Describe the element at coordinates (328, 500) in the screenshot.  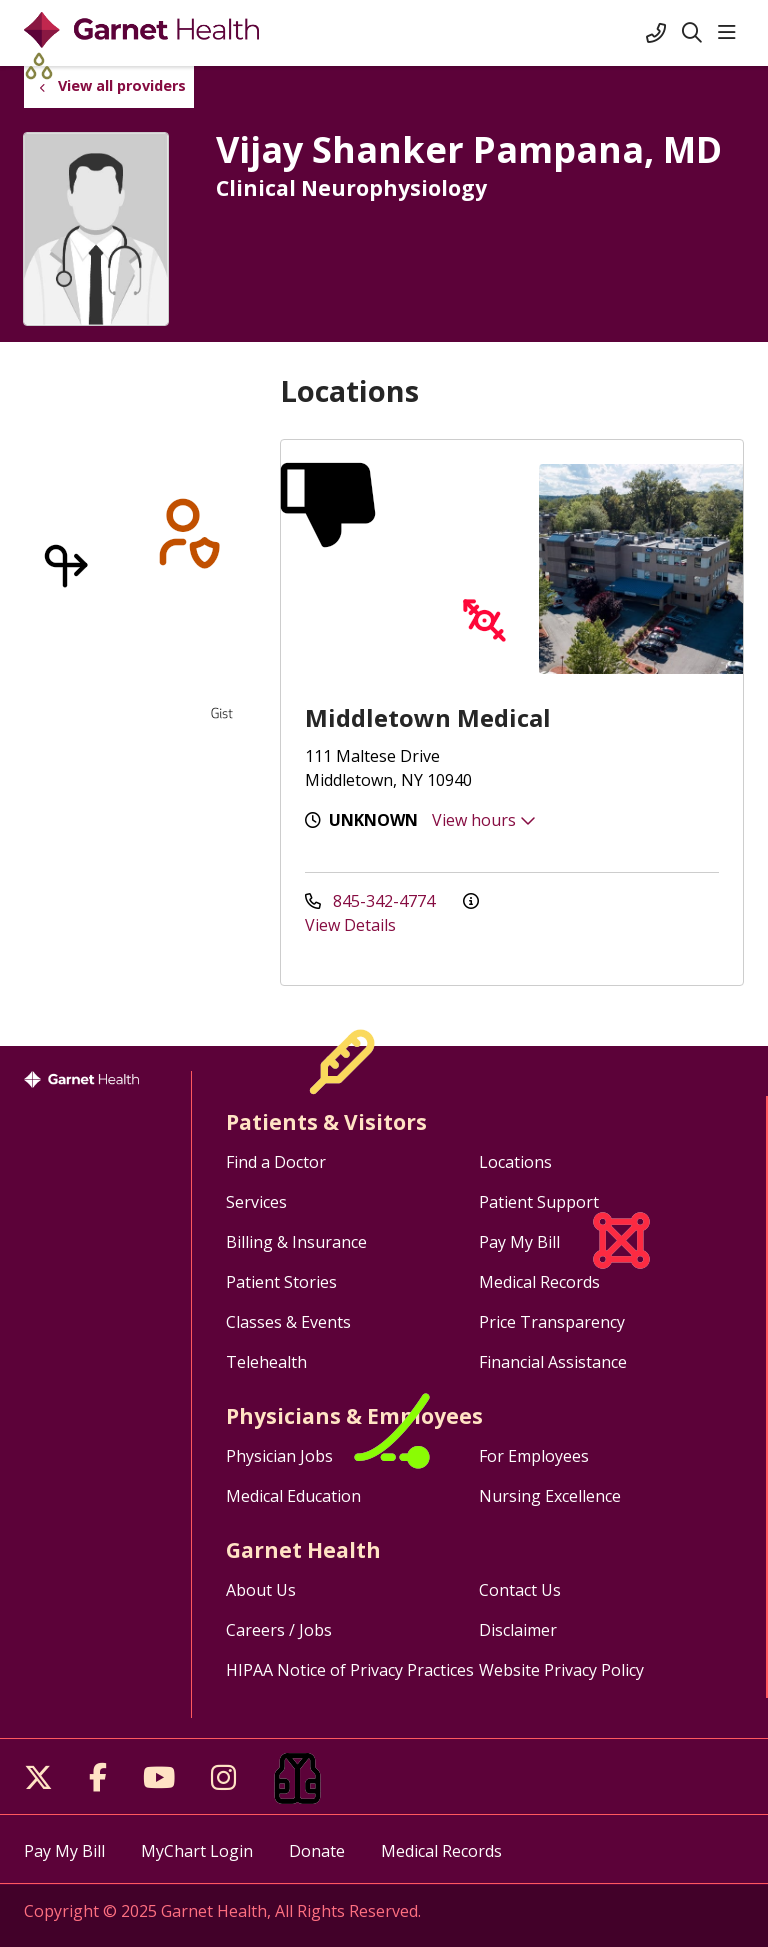
I see `dislike or downvote content` at that location.